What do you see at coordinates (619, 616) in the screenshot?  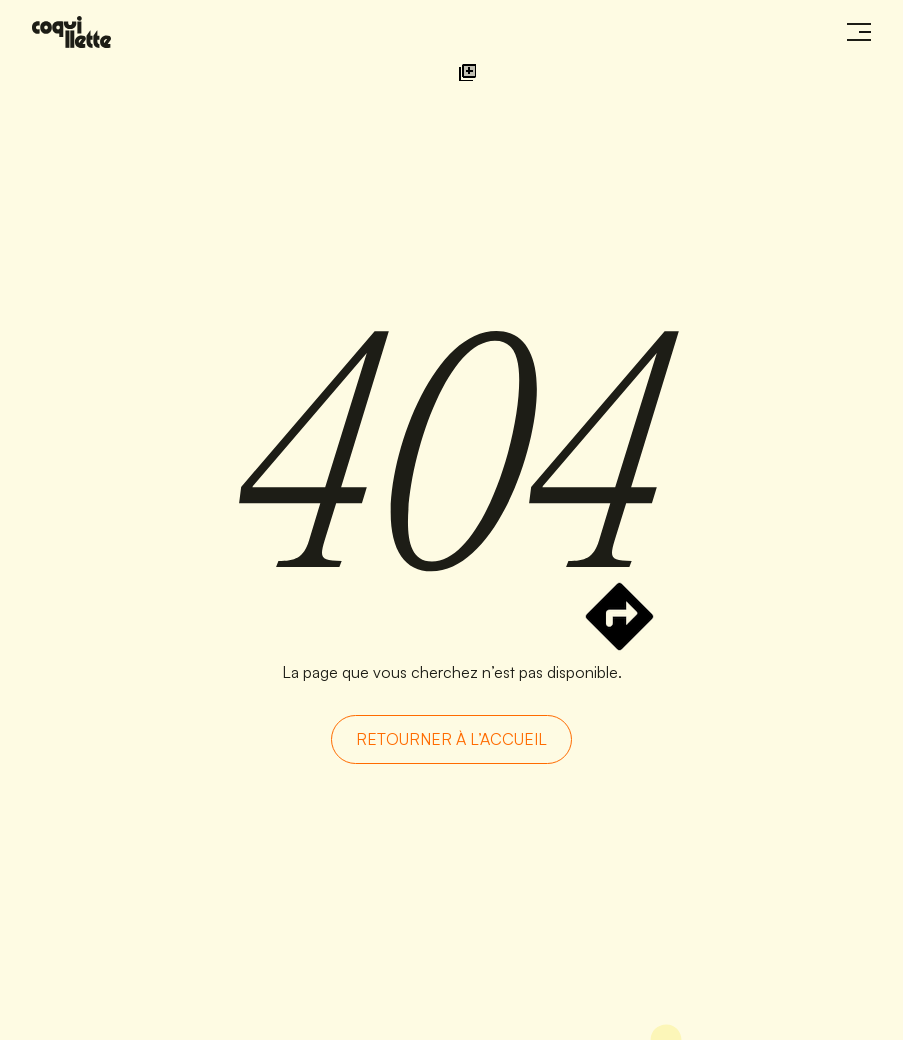 I see `get directions to a destination` at bounding box center [619, 616].